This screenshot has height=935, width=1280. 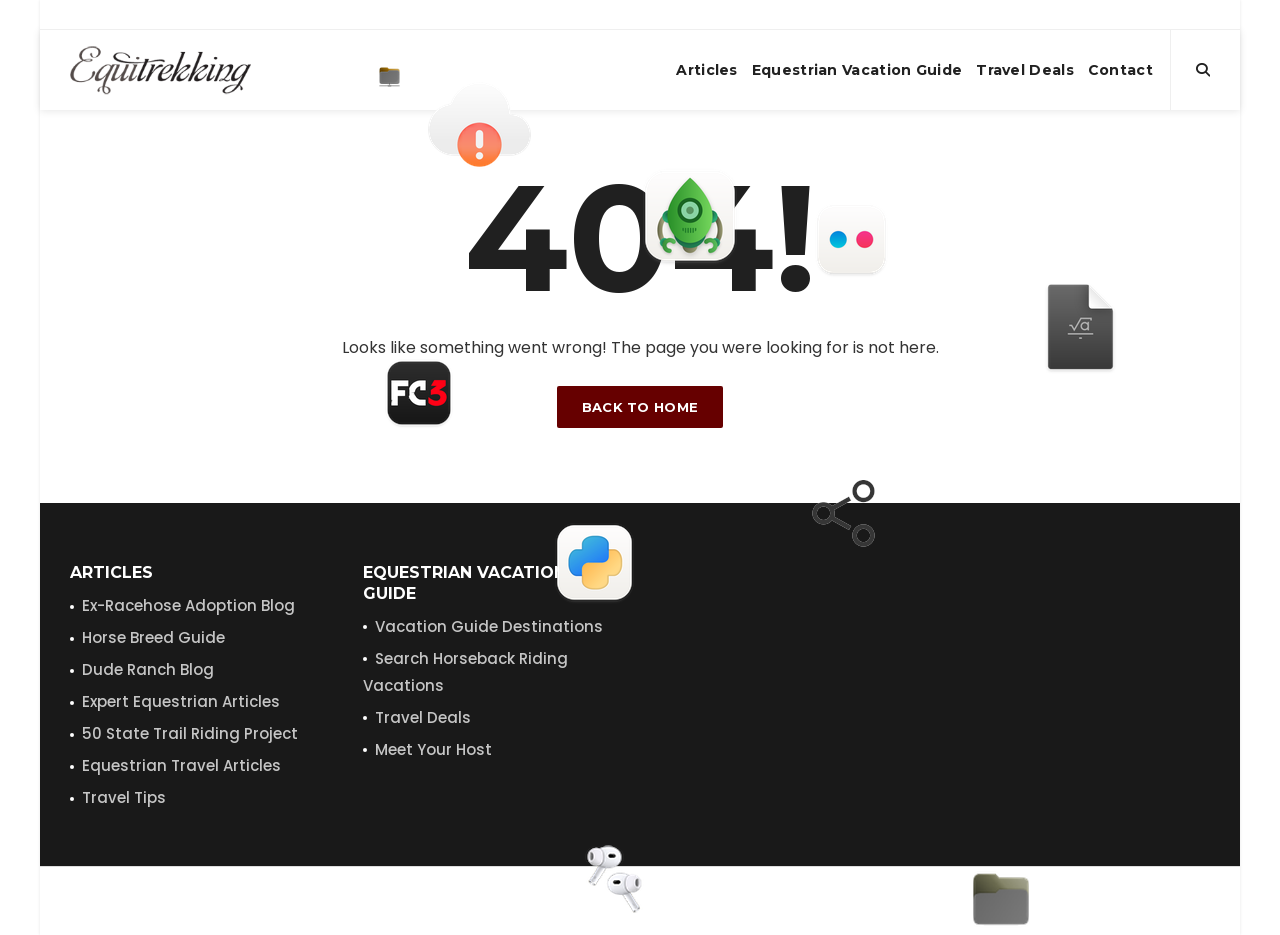 What do you see at coordinates (843, 515) in the screenshot?
I see `access screen sharing or remote desktop settings` at bounding box center [843, 515].